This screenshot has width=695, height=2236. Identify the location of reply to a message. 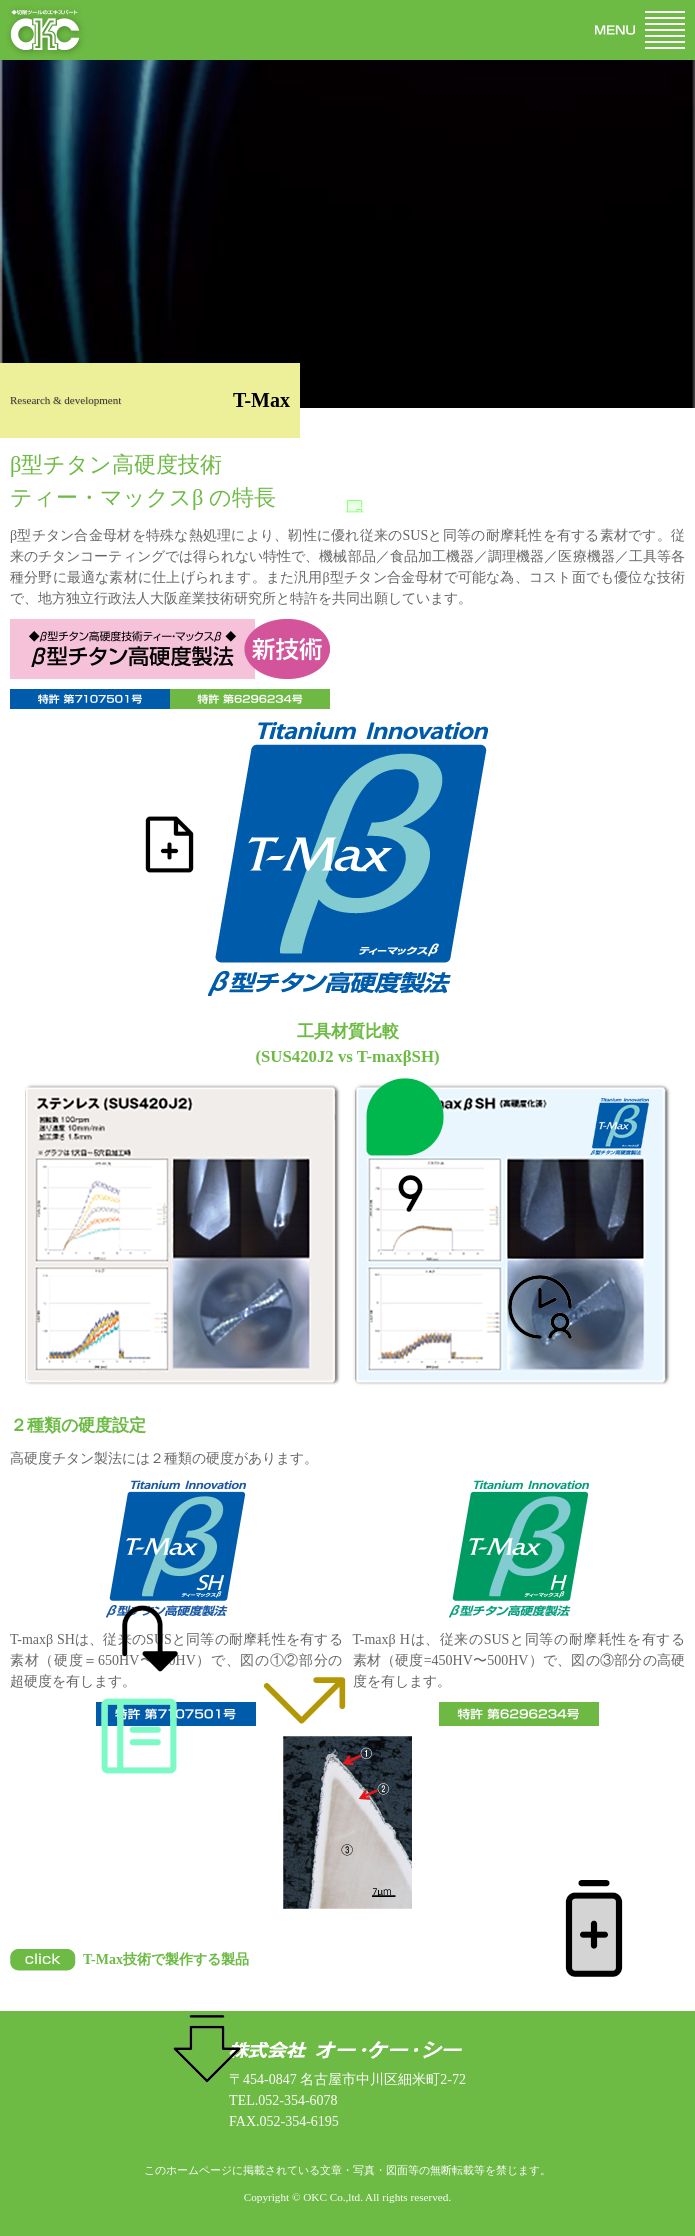
(304, 1697).